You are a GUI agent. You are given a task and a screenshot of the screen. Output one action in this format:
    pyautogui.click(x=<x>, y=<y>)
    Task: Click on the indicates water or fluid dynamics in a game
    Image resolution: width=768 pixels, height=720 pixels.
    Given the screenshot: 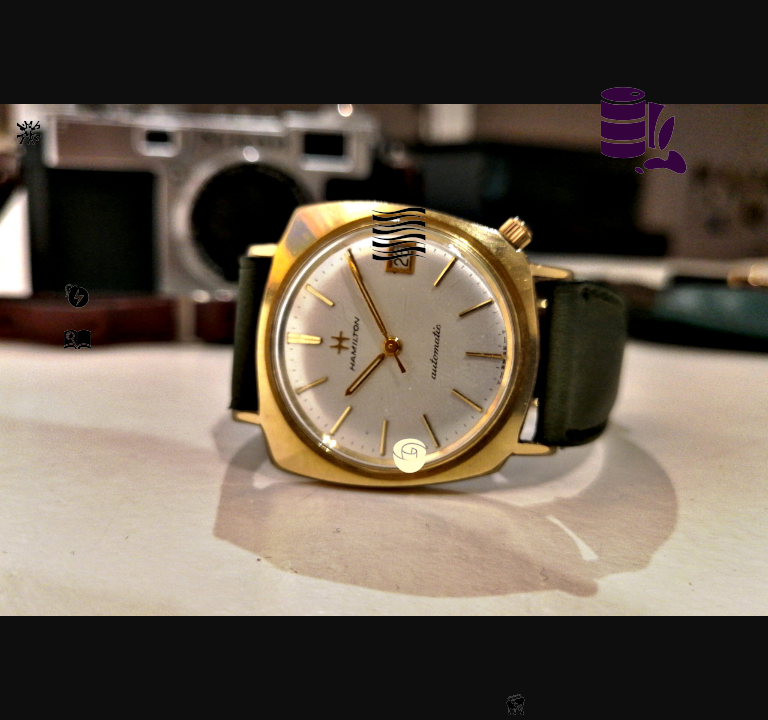 What is the action you would take?
    pyautogui.click(x=399, y=234)
    